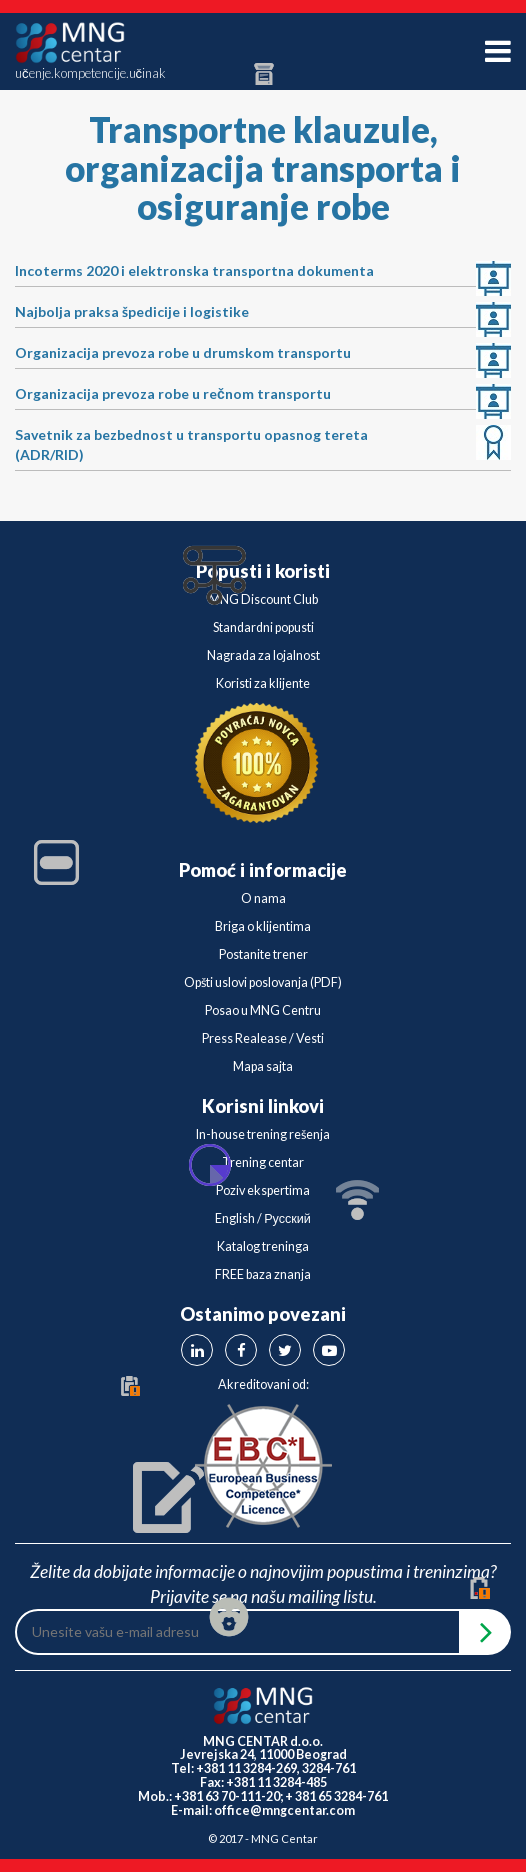  What do you see at coordinates (229, 1617) in the screenshot?
I see `send a kiss or affectionate reaction` at bounding box center [229, 1617].